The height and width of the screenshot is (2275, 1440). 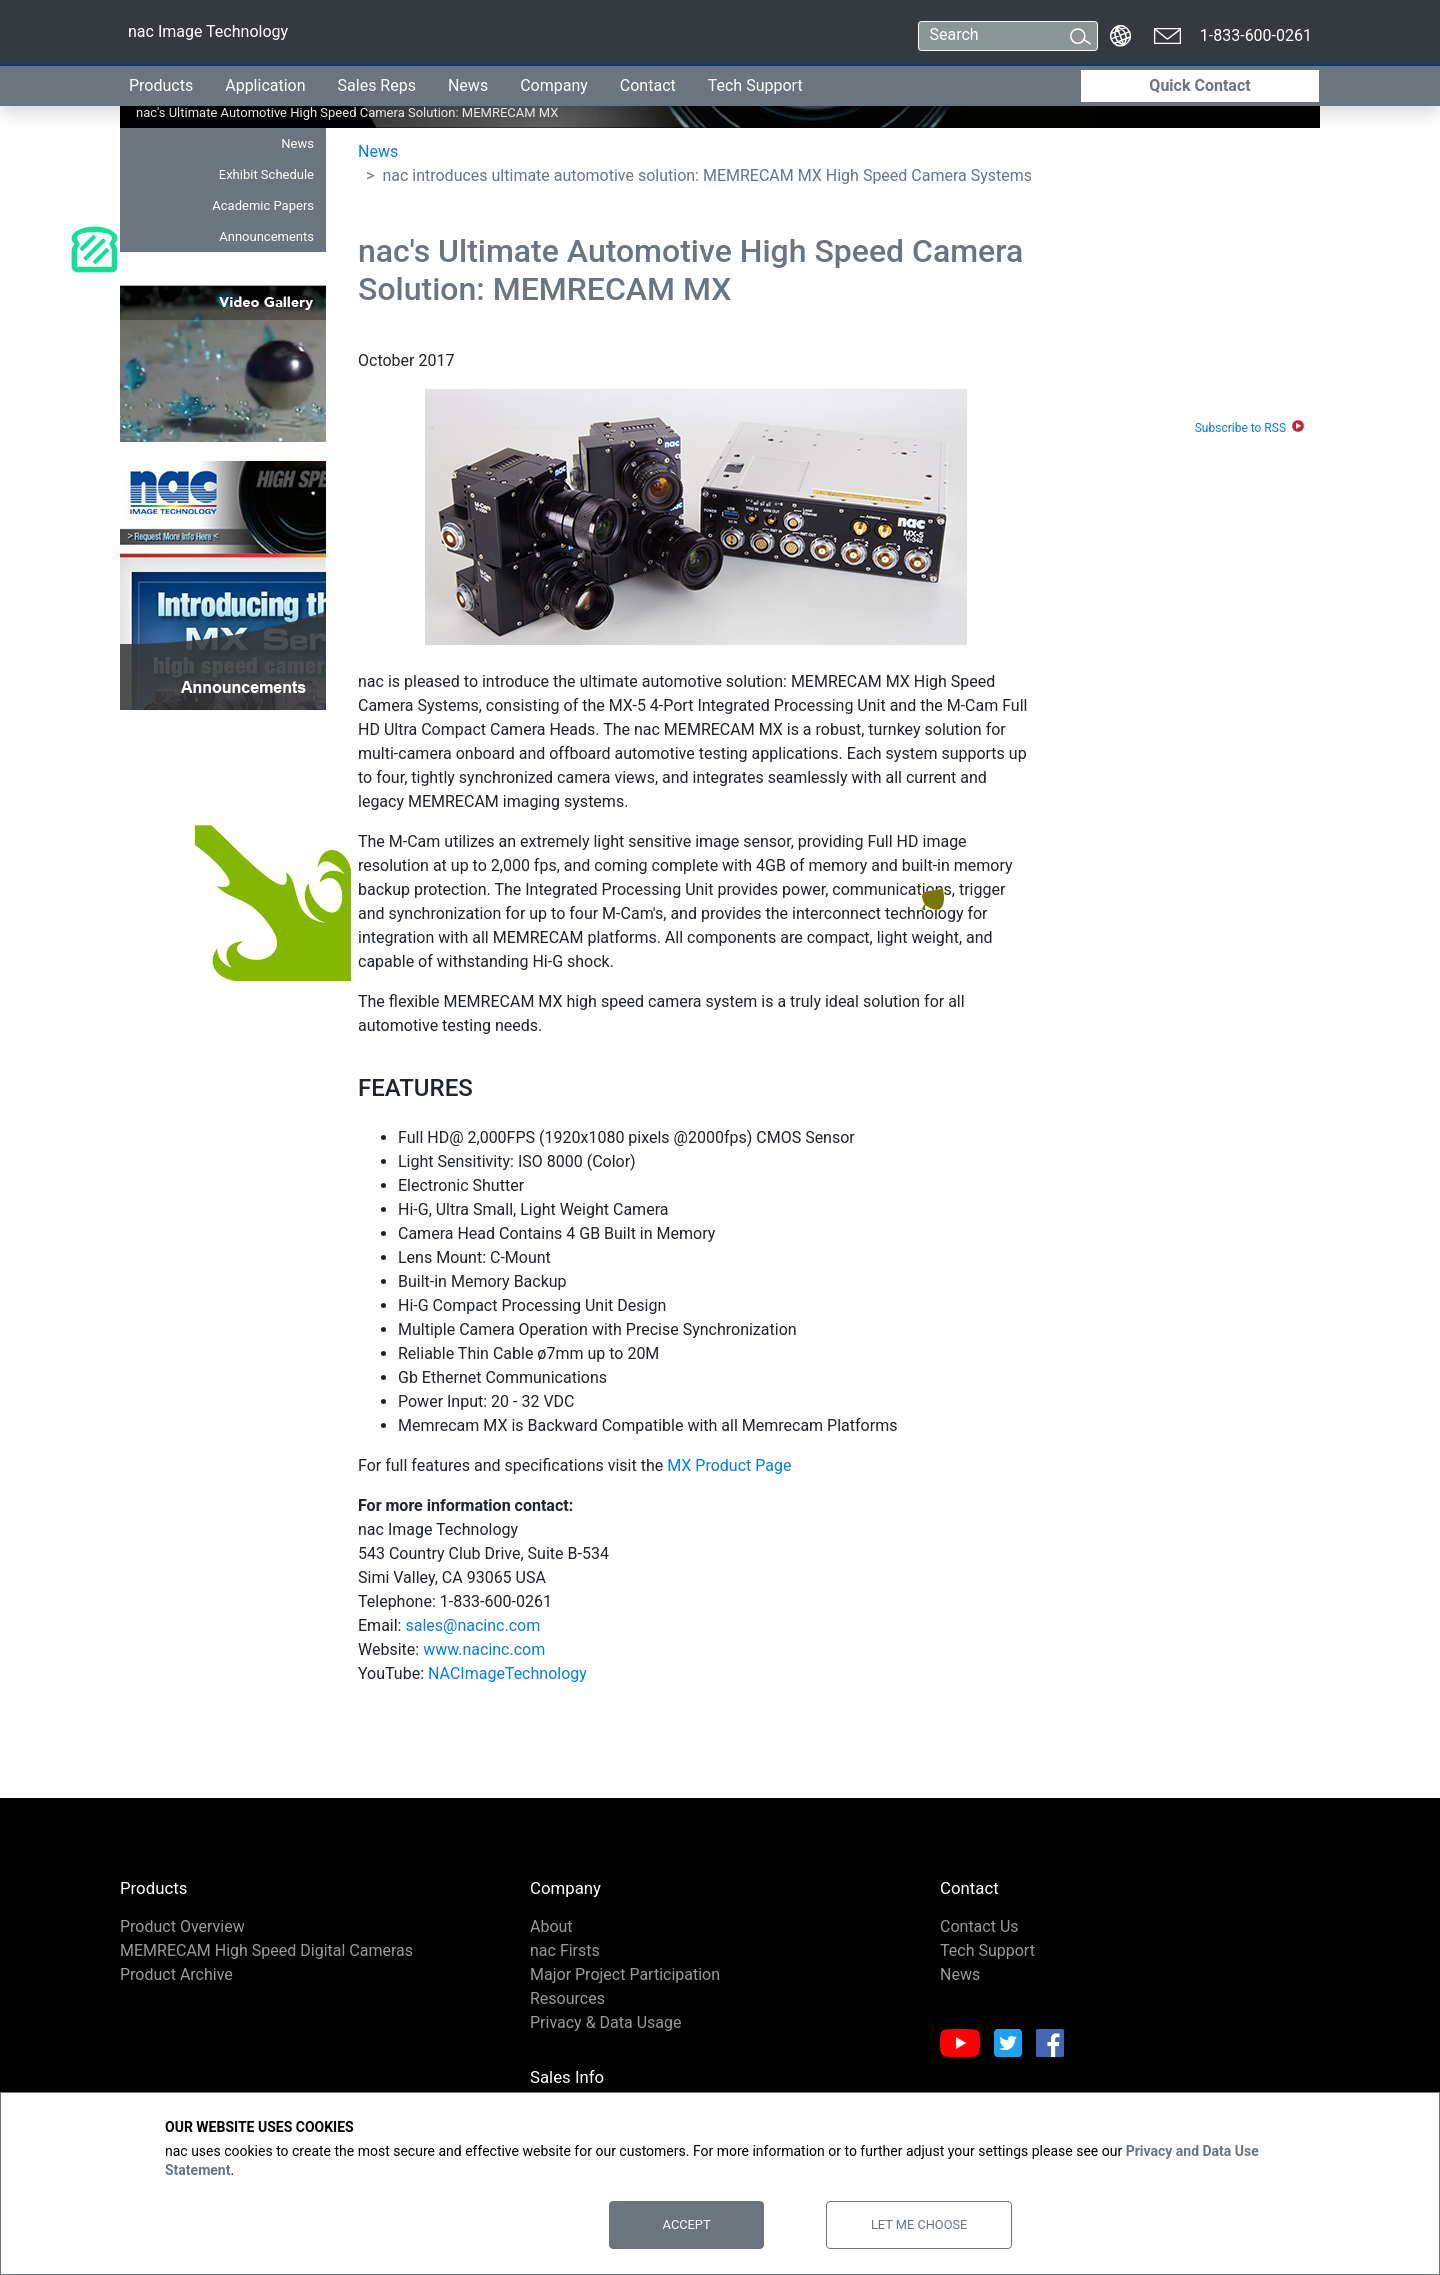 I want to click on activate dragon breath ability, so click(x=273, y=904).